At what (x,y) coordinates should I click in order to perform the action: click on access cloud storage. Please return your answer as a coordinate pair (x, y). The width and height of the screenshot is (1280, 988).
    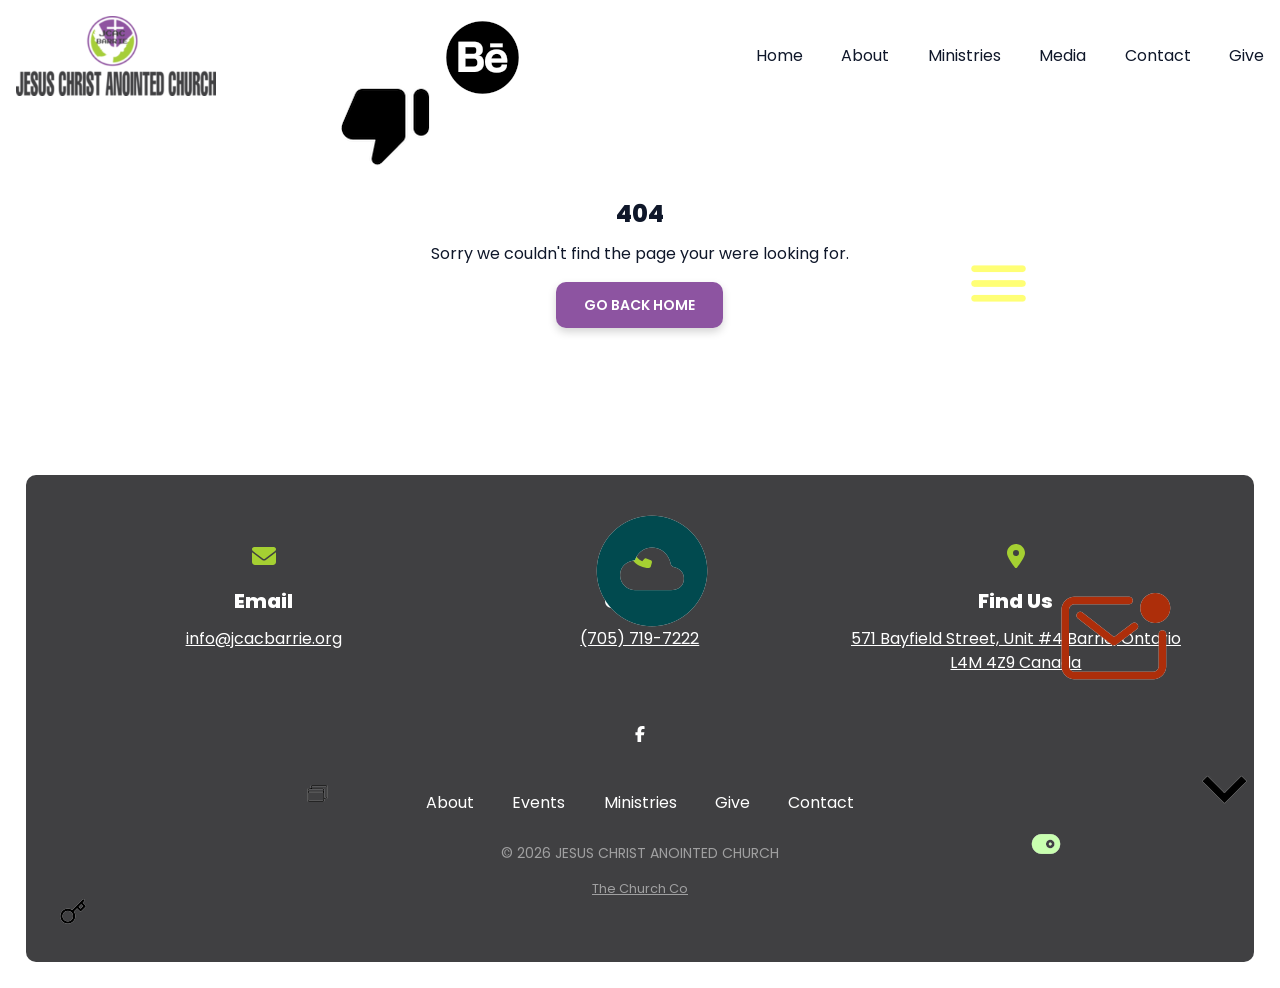
    Looking at the image, I should click on (652, 571).